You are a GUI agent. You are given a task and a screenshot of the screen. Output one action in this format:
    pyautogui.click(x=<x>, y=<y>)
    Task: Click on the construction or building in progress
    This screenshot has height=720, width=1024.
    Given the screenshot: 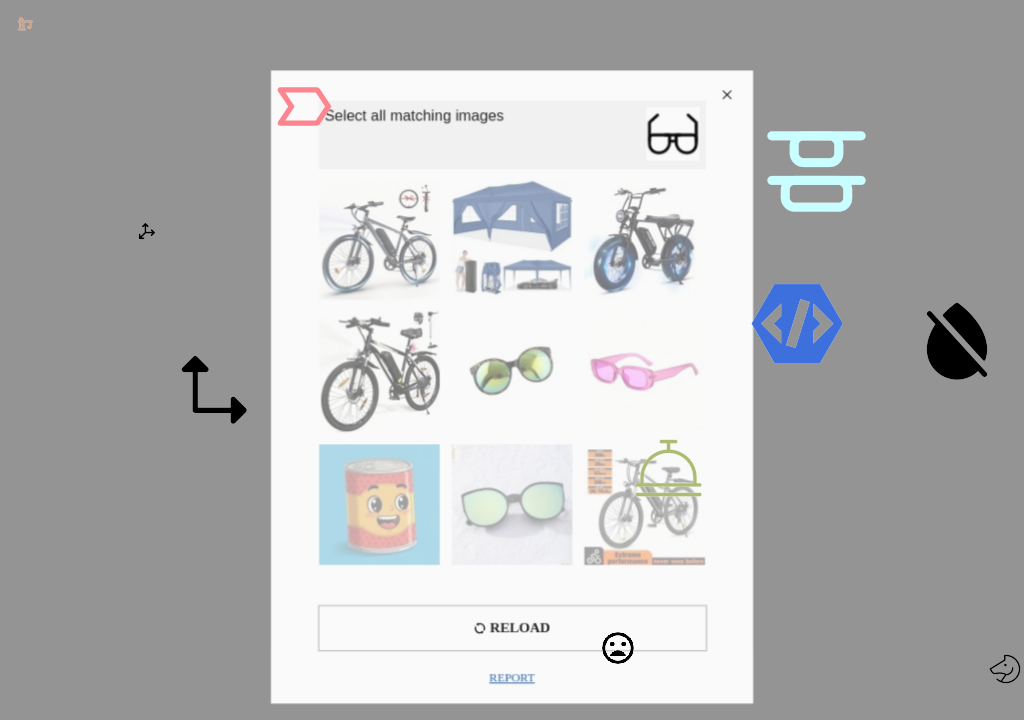 What is the action you would take?
    pyautogui.click(x=25, y=24)
    